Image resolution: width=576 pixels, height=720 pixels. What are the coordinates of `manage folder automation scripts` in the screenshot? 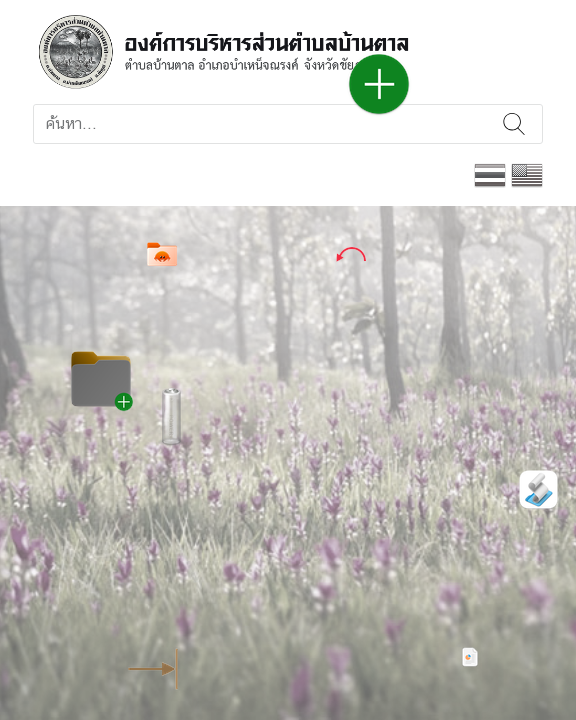 It's located at (538, 489).